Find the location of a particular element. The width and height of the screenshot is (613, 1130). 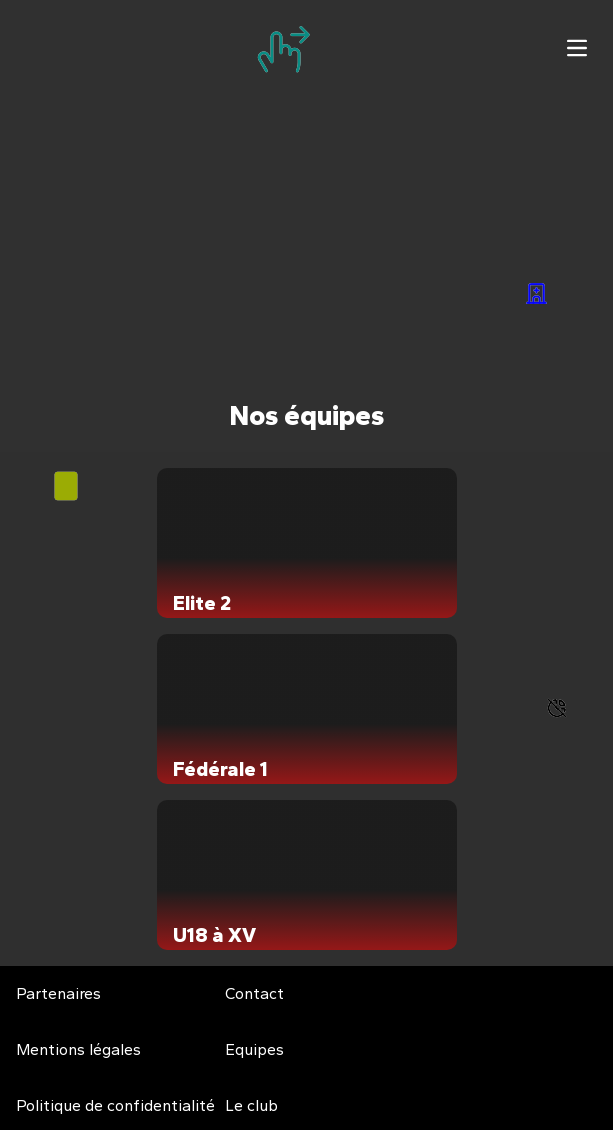

switch to single column layout is located at coordinates (66, 486).